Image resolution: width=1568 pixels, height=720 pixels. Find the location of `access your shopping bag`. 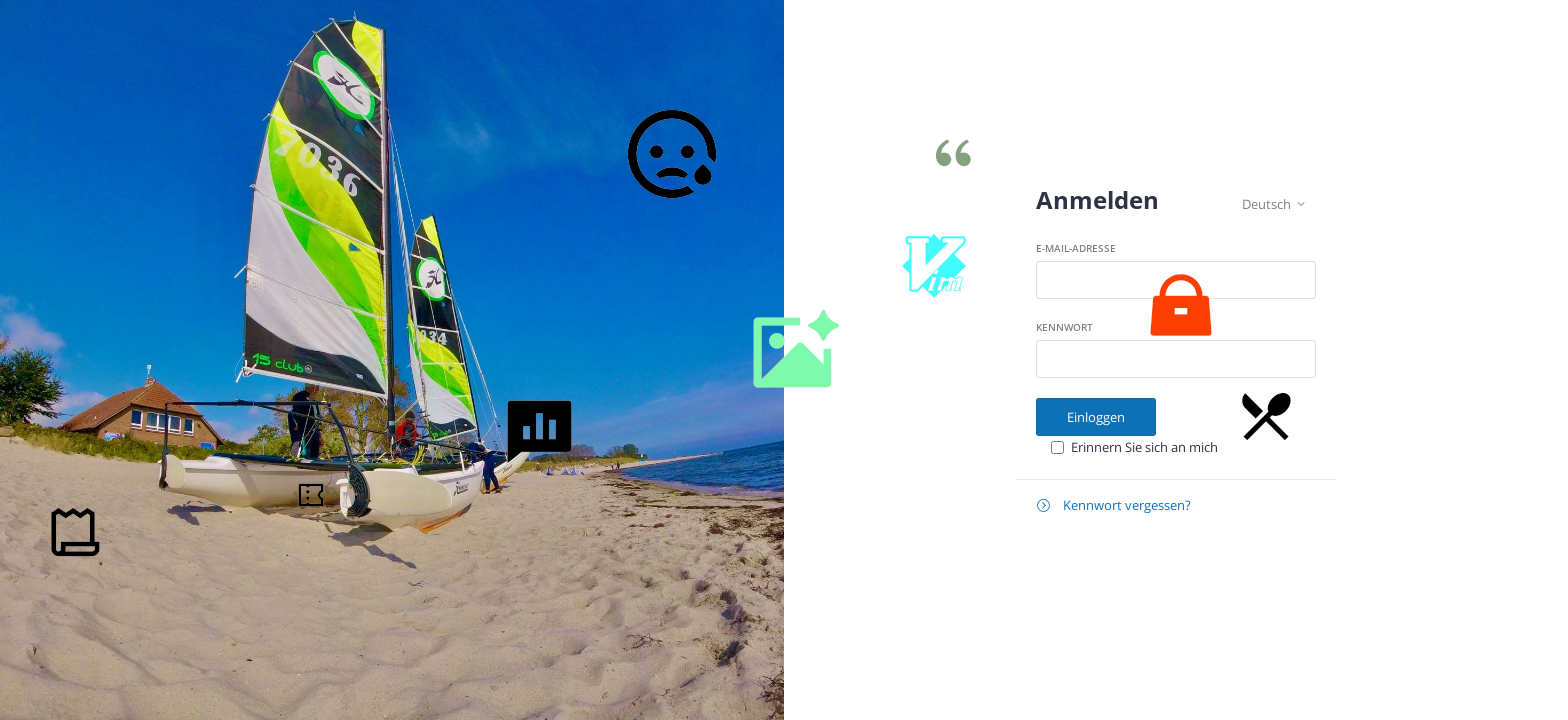

access your shopping bag is located at coordinates (1181, 305).